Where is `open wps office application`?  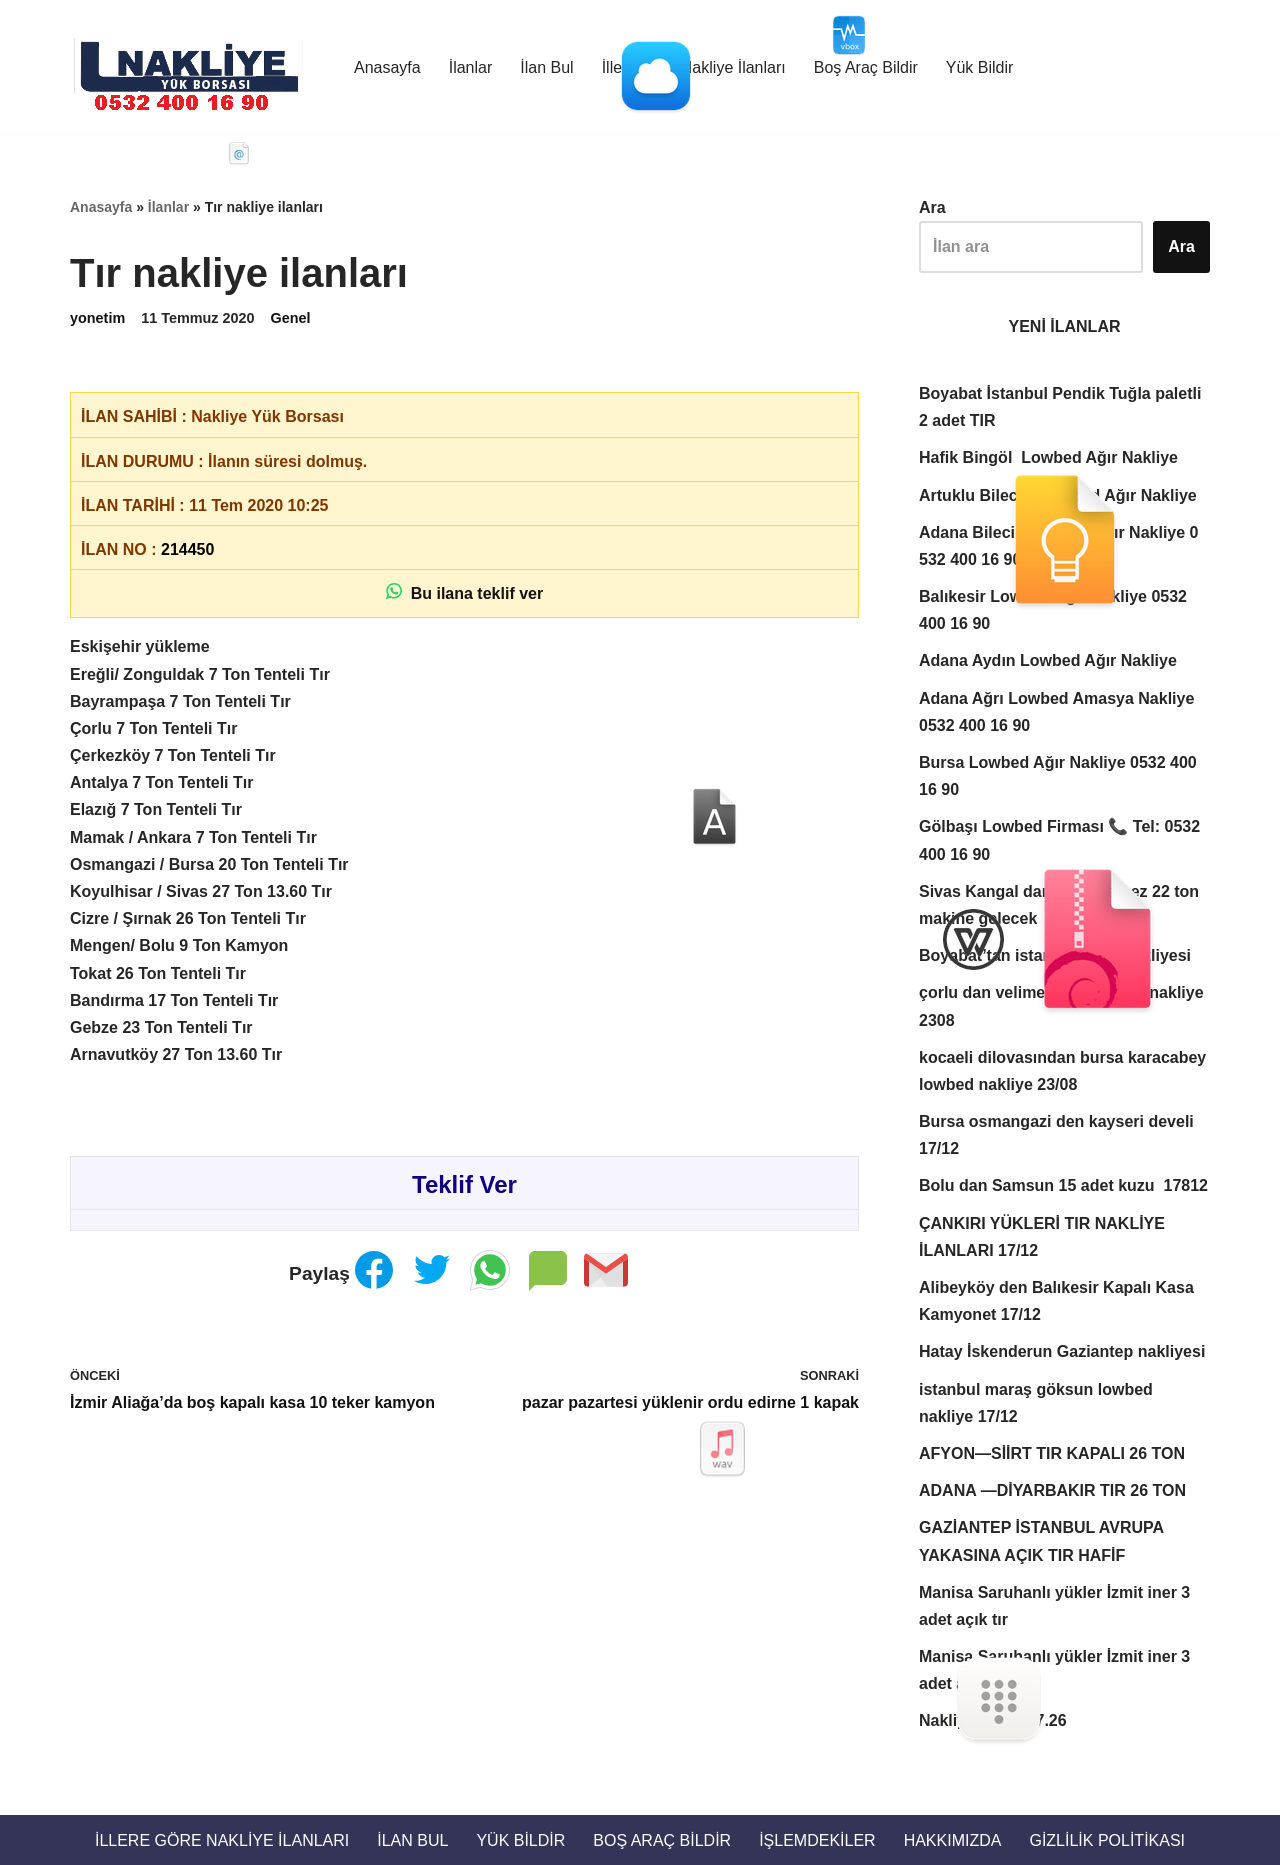 open wps office application is located at coordinates (973, 939).